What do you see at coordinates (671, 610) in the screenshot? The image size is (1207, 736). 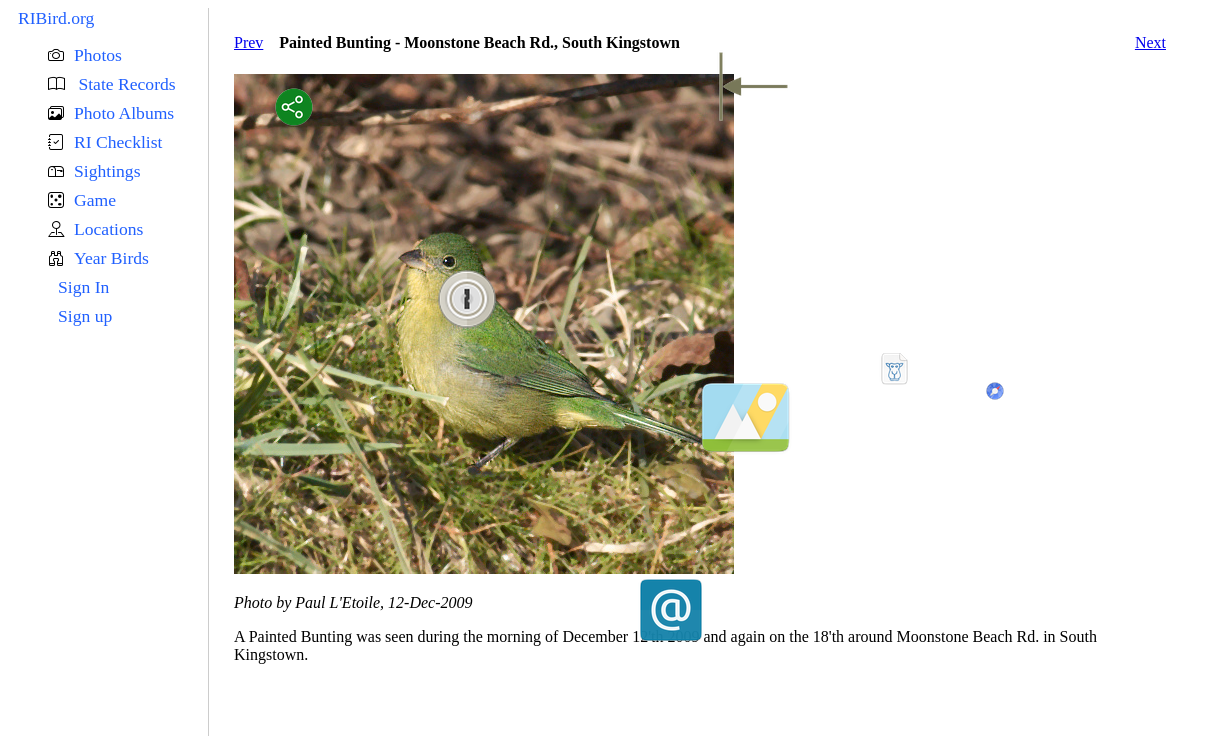 I see `access online accounts settings` at bounding box center [671, 610].